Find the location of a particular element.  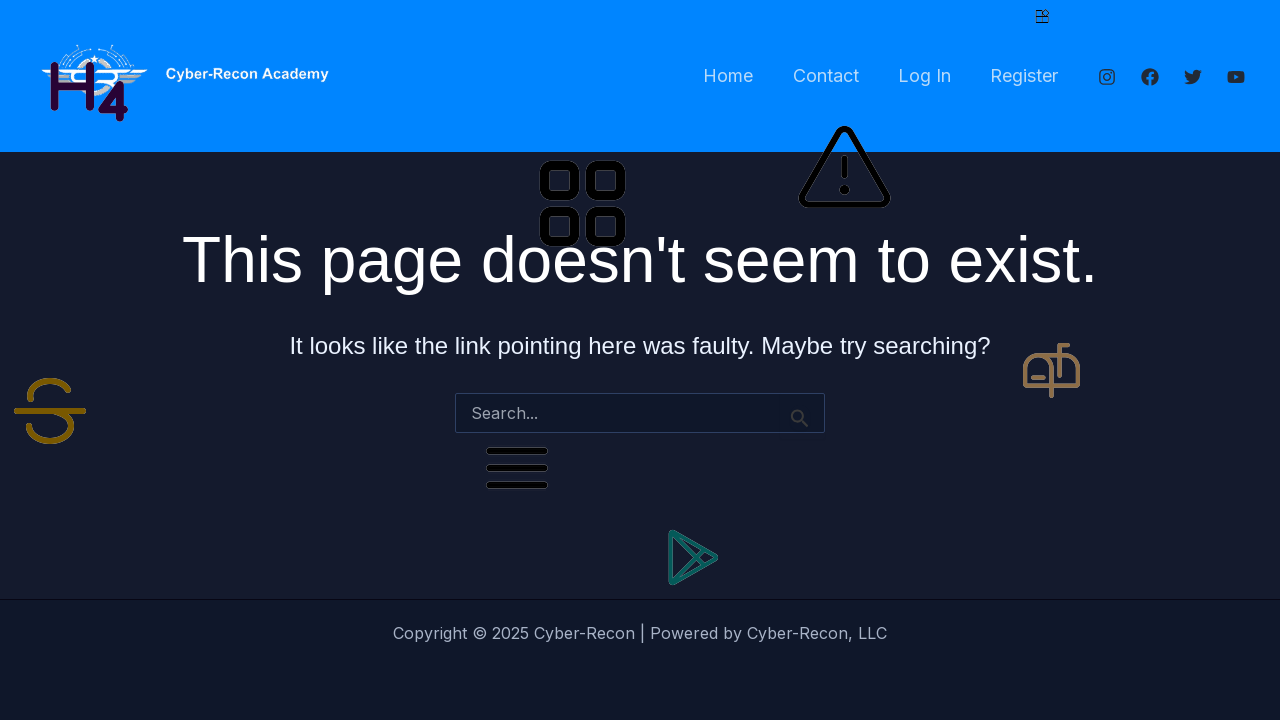

format text as heading level 4 is located at coordinates (84, 90).